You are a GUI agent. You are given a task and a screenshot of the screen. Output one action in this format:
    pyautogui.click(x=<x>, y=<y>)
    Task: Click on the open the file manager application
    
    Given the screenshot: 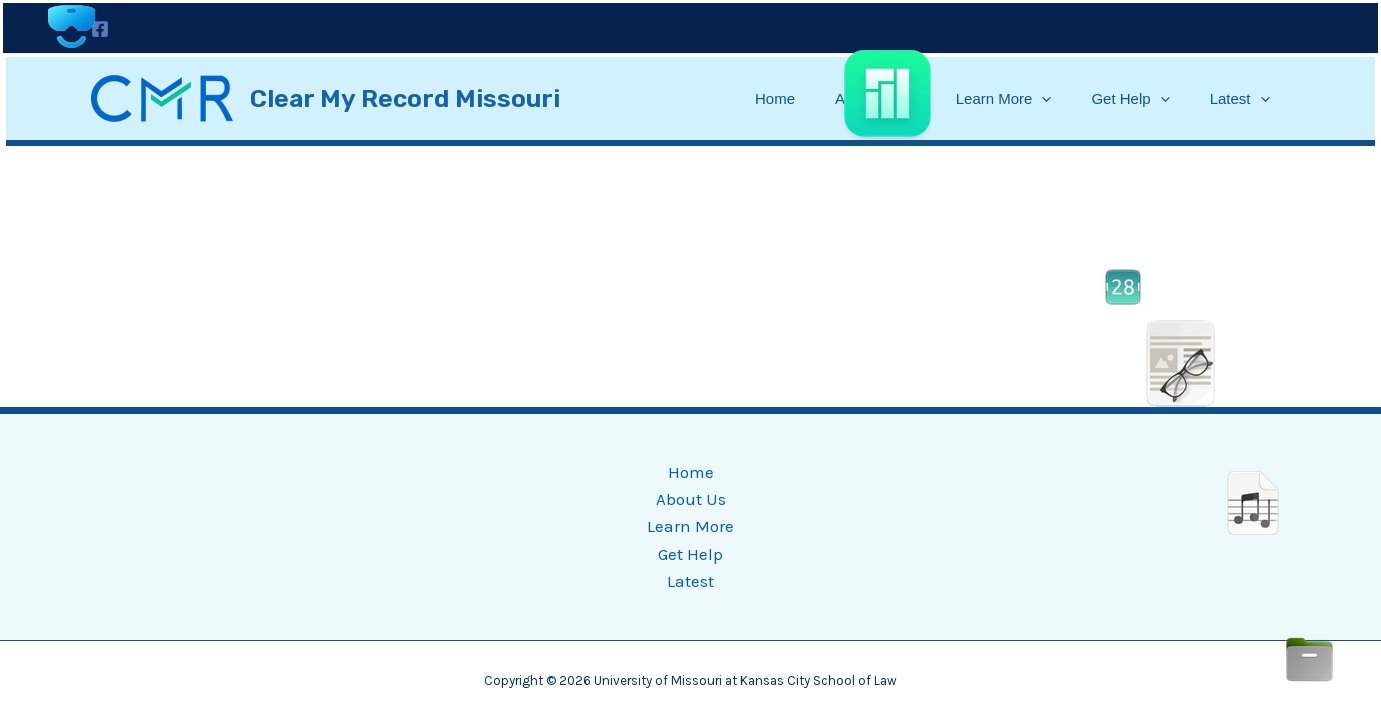 What is the action you would take?
    pyautogui.click(x=1309, y=659)
    